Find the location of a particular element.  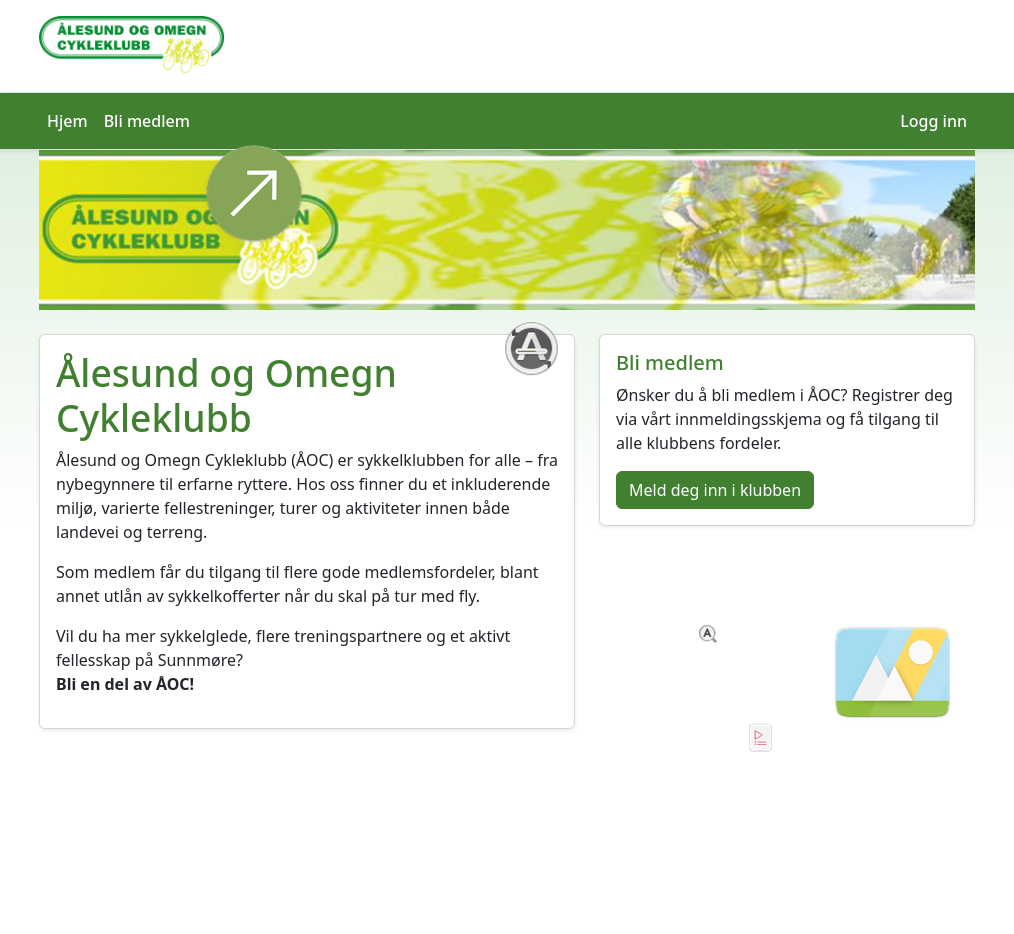

open the software update manager is located at coordinates (531, 348).